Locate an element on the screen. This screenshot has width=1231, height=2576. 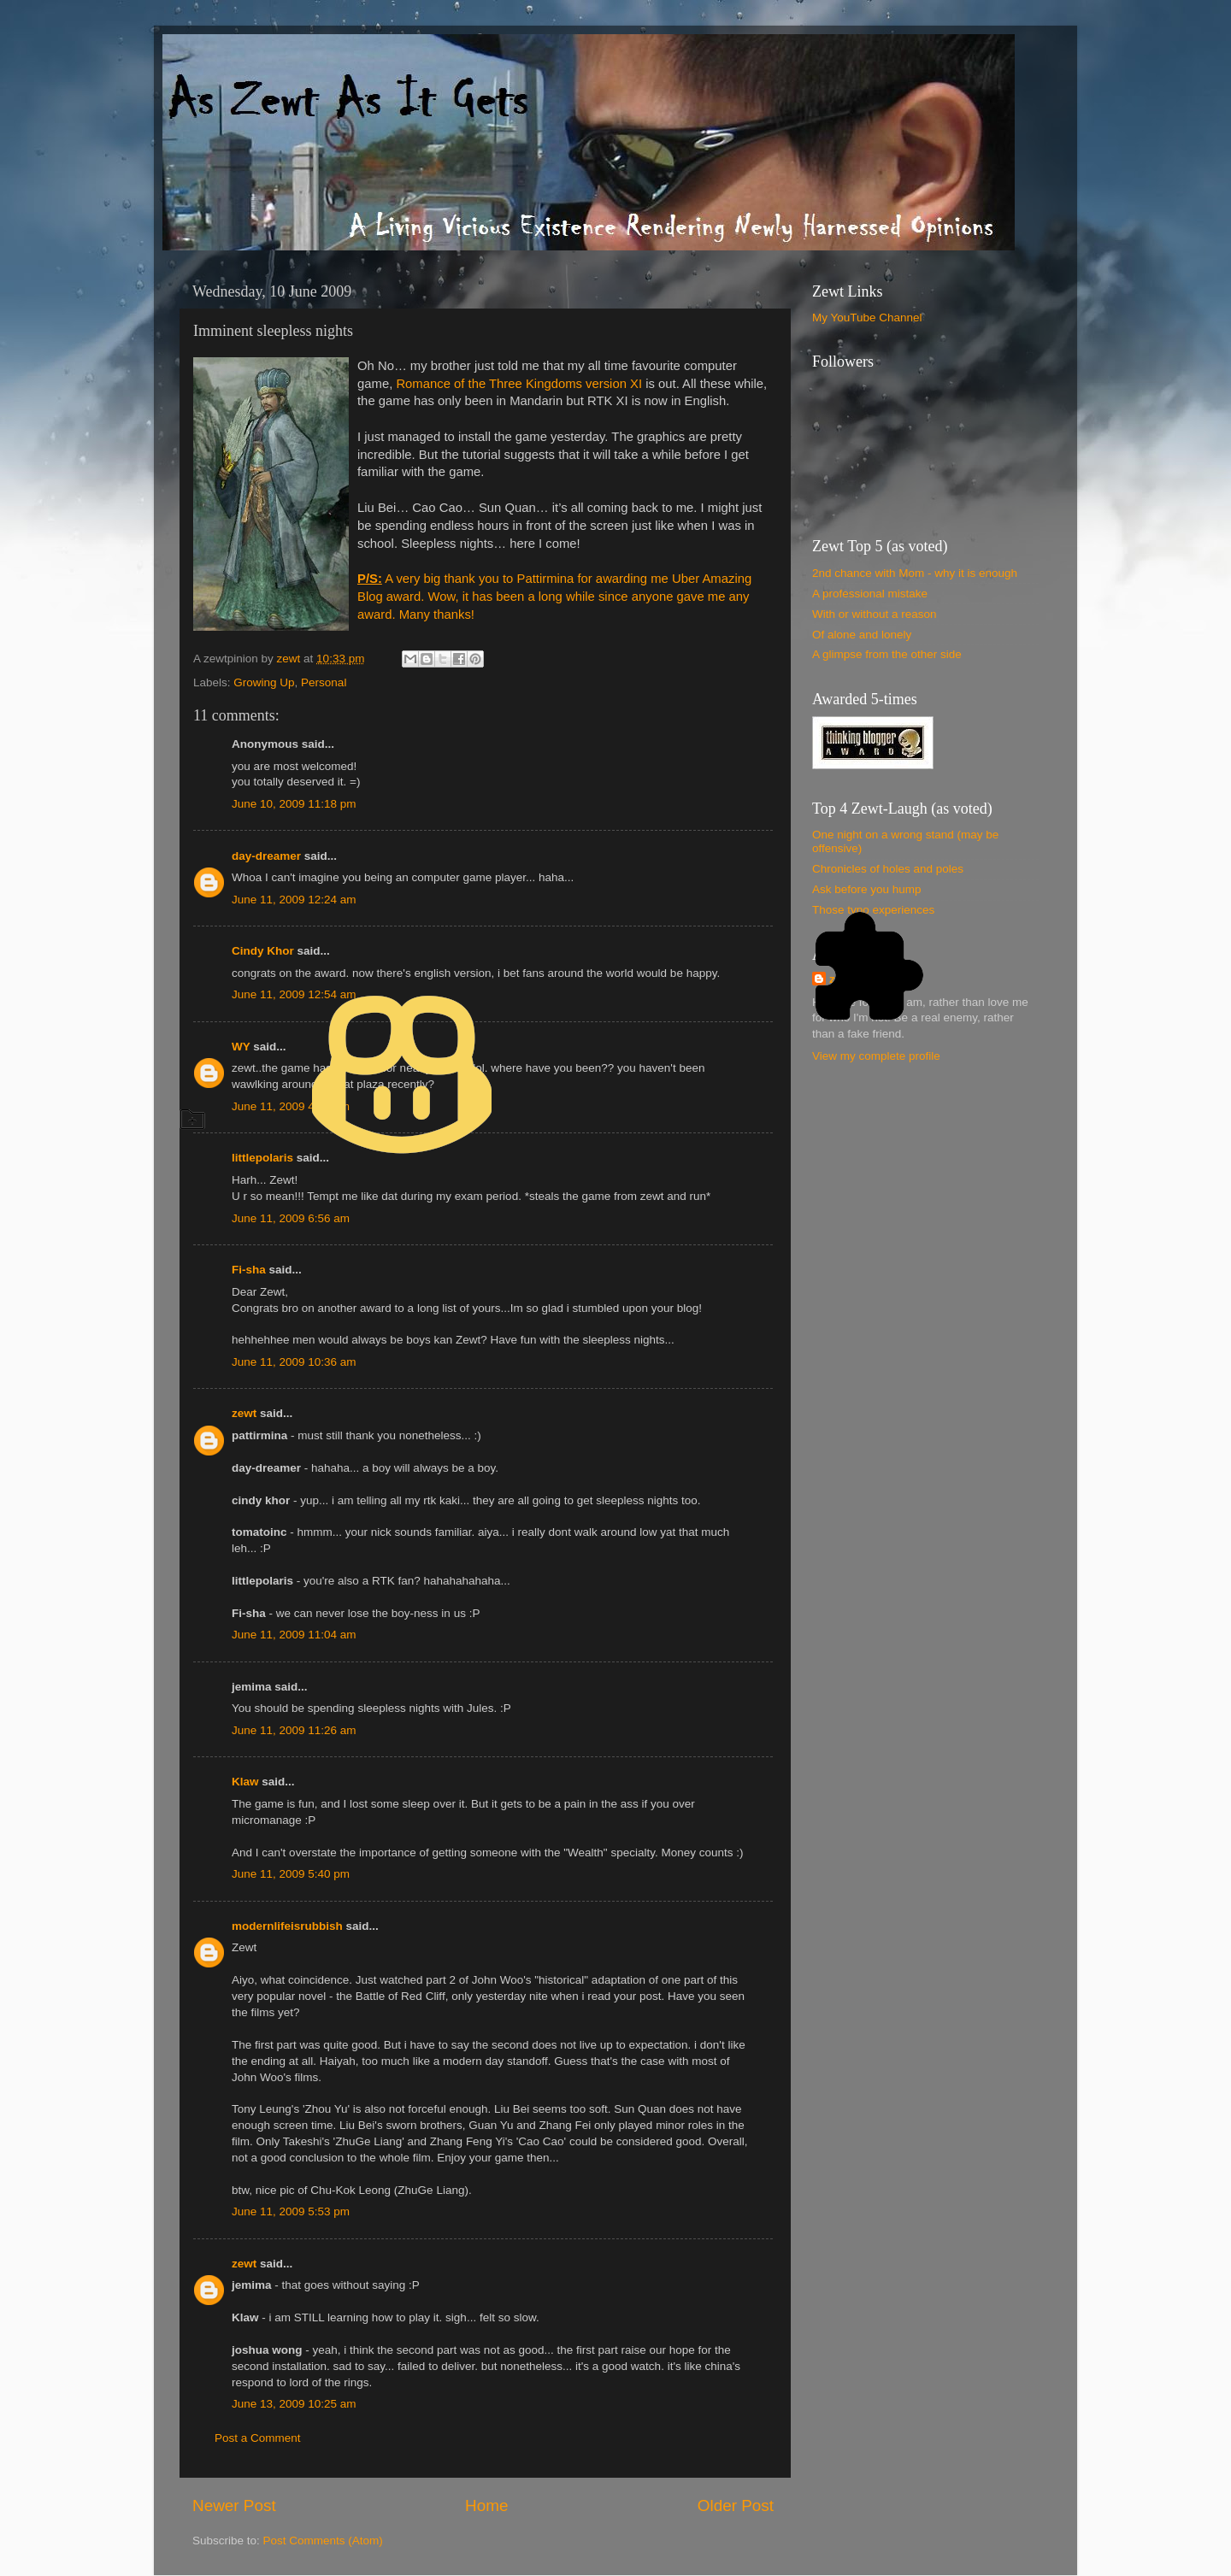
access browser extensions or add-ons is located at coordinates (869, 966).